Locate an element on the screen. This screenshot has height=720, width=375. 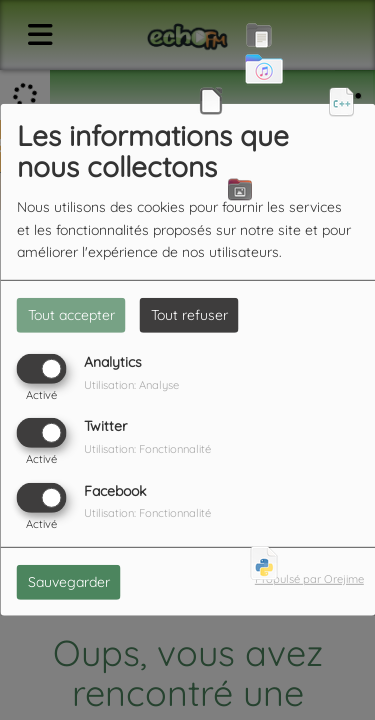
a python source code file is located at coordinates (264, 563).